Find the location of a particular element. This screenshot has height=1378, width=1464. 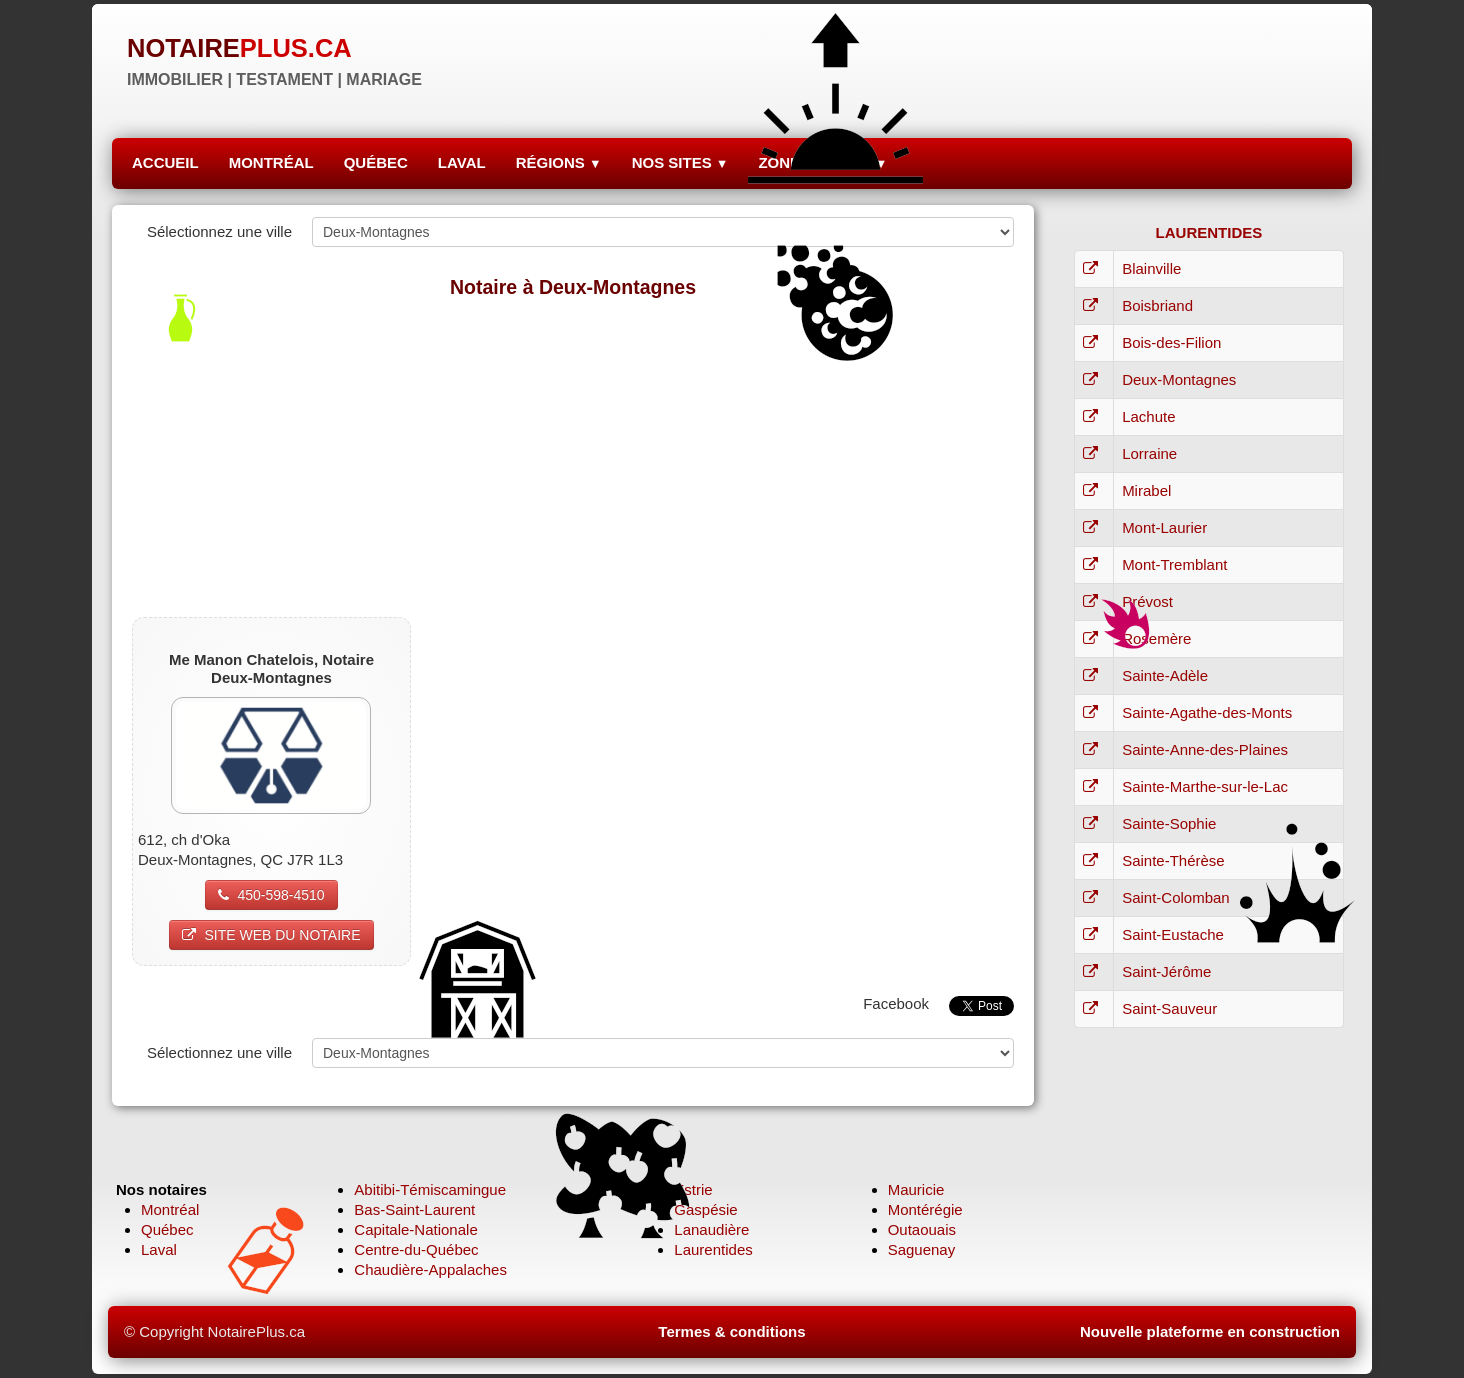

select a jug or pitcher item in game inventory is located at coordinates (182, 318).